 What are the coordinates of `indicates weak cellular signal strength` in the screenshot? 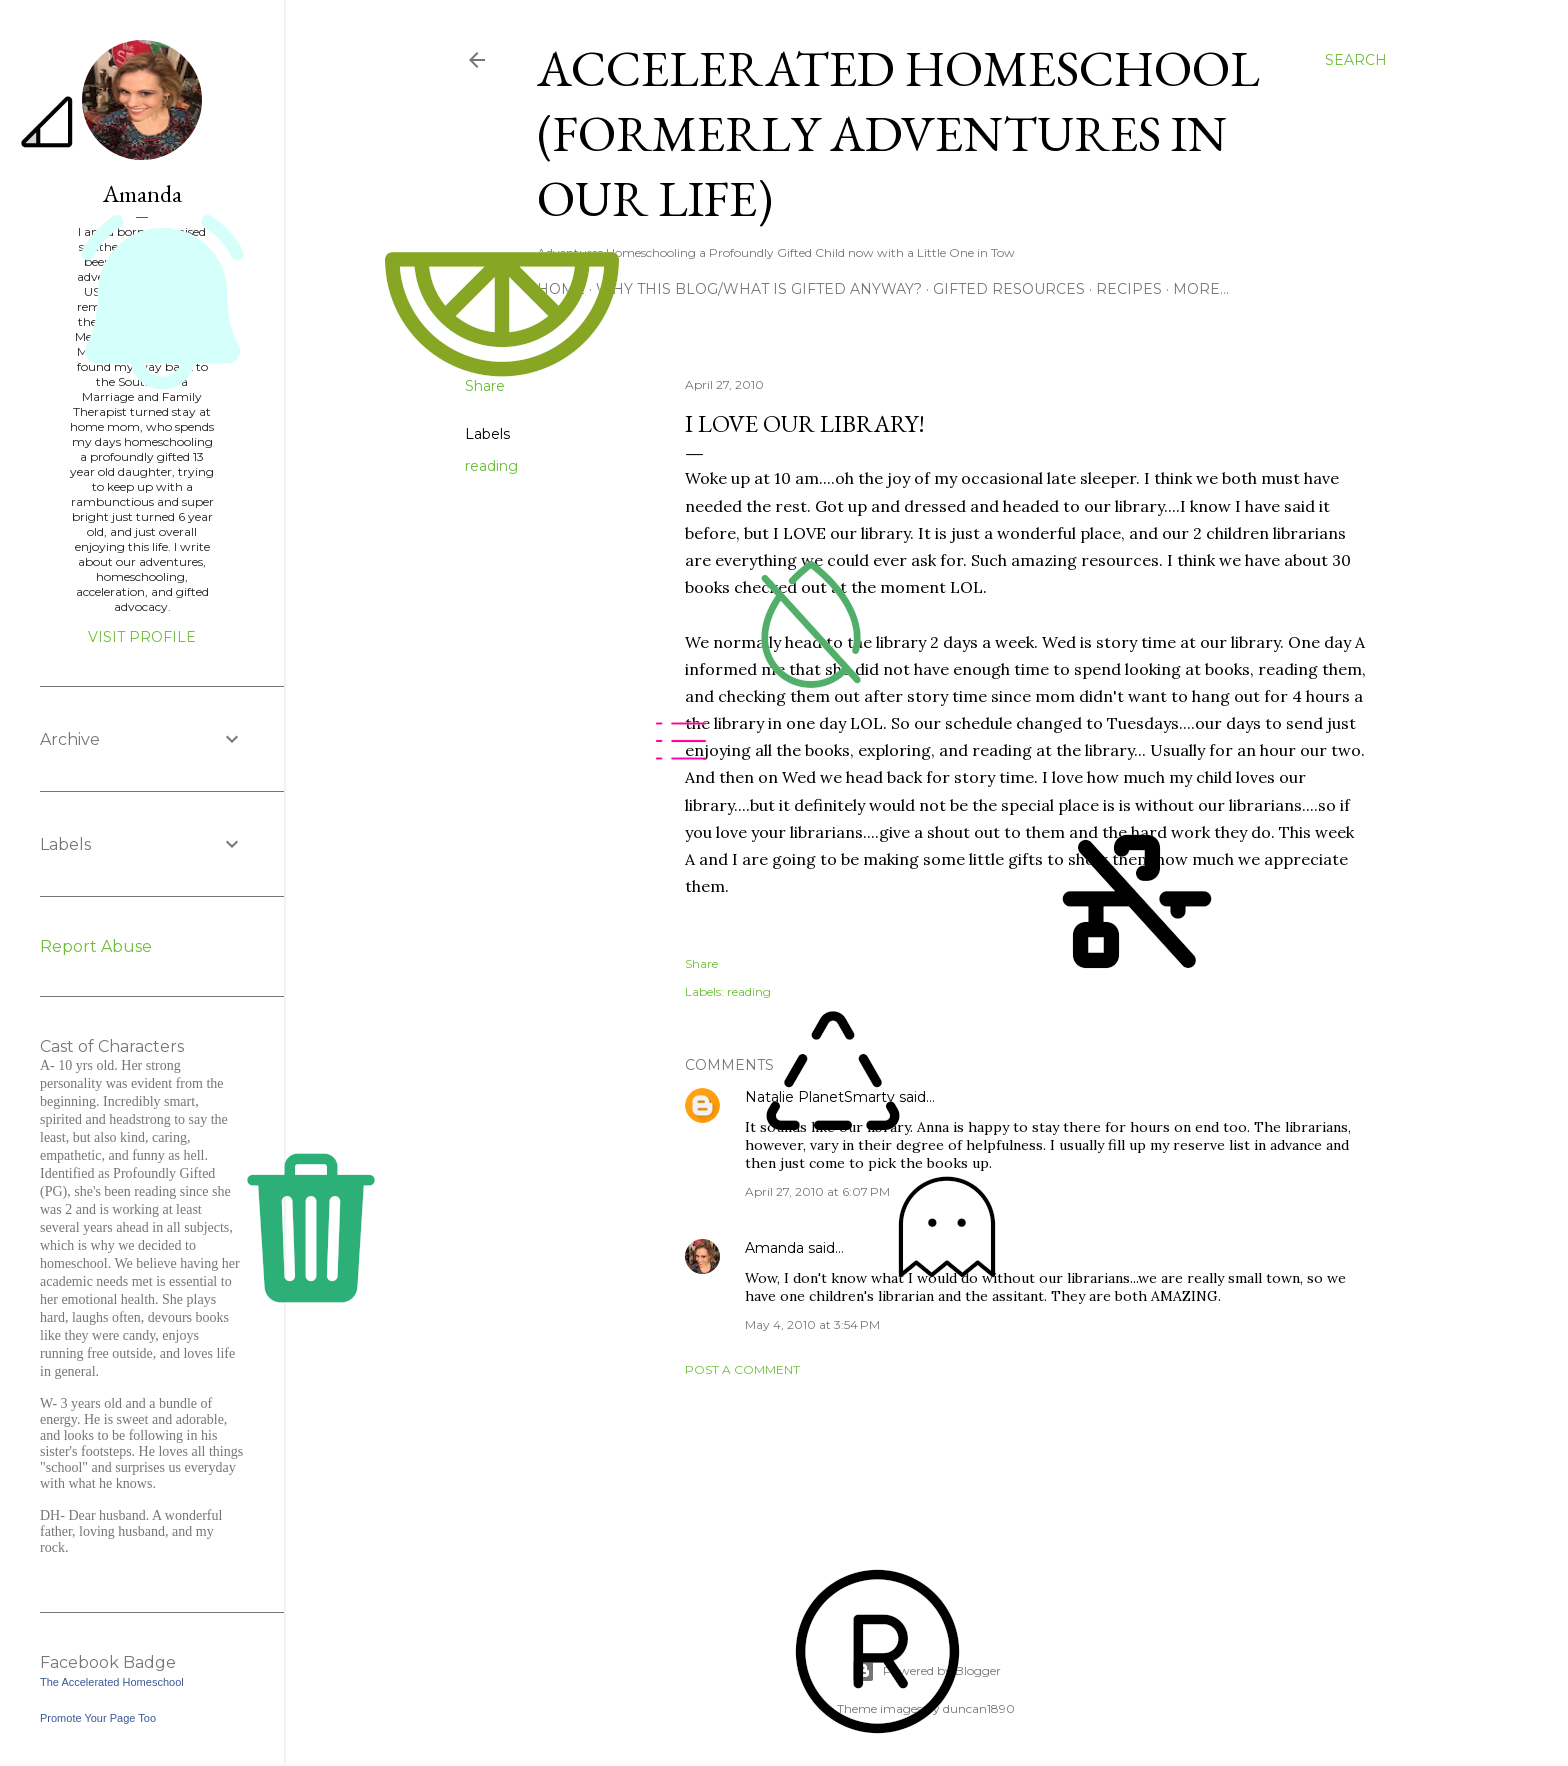 It's located at (51, 124).